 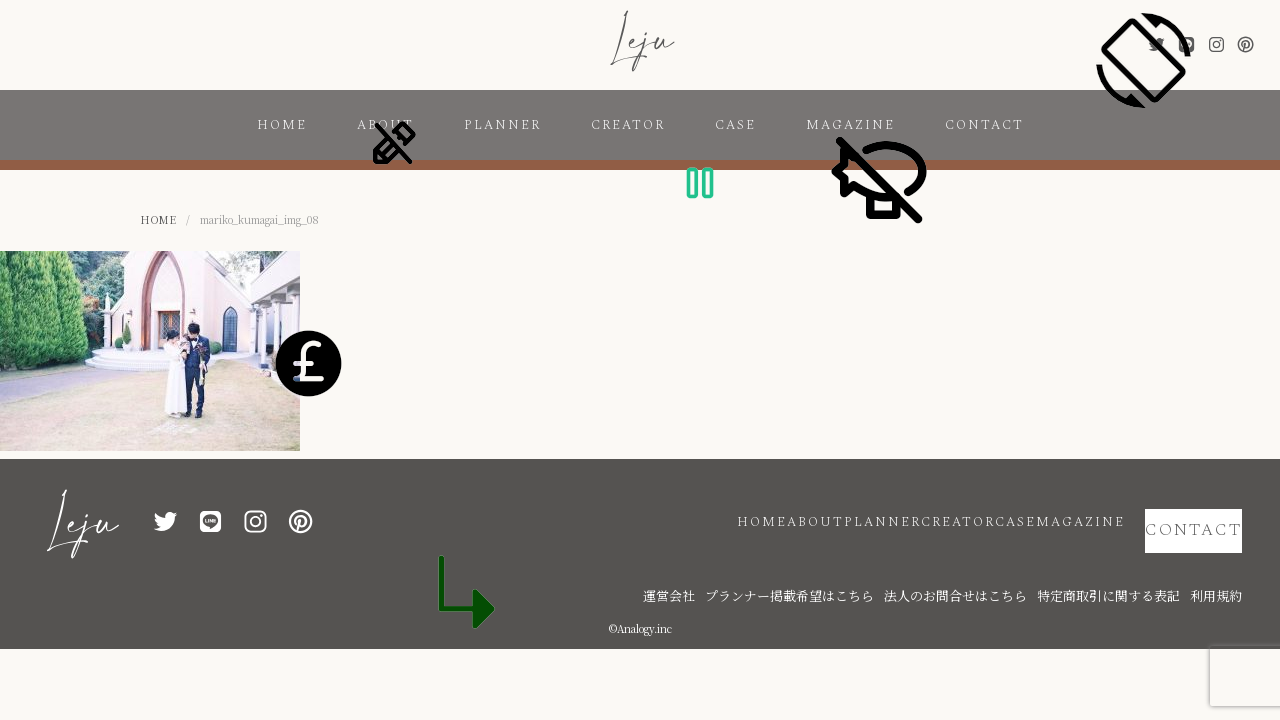 I want to click on view prices in British pounds, so click(x=308, y=363).